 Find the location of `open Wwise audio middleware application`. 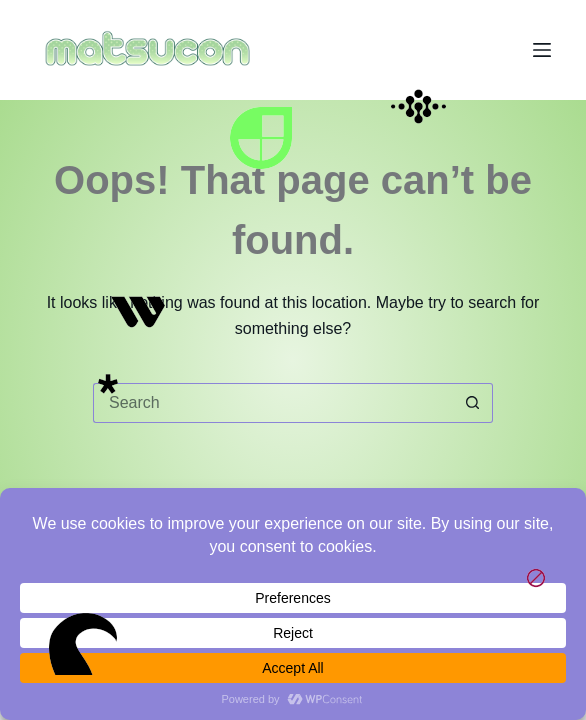

open Wwise audio middleware application is located at coordinates (418, 106).